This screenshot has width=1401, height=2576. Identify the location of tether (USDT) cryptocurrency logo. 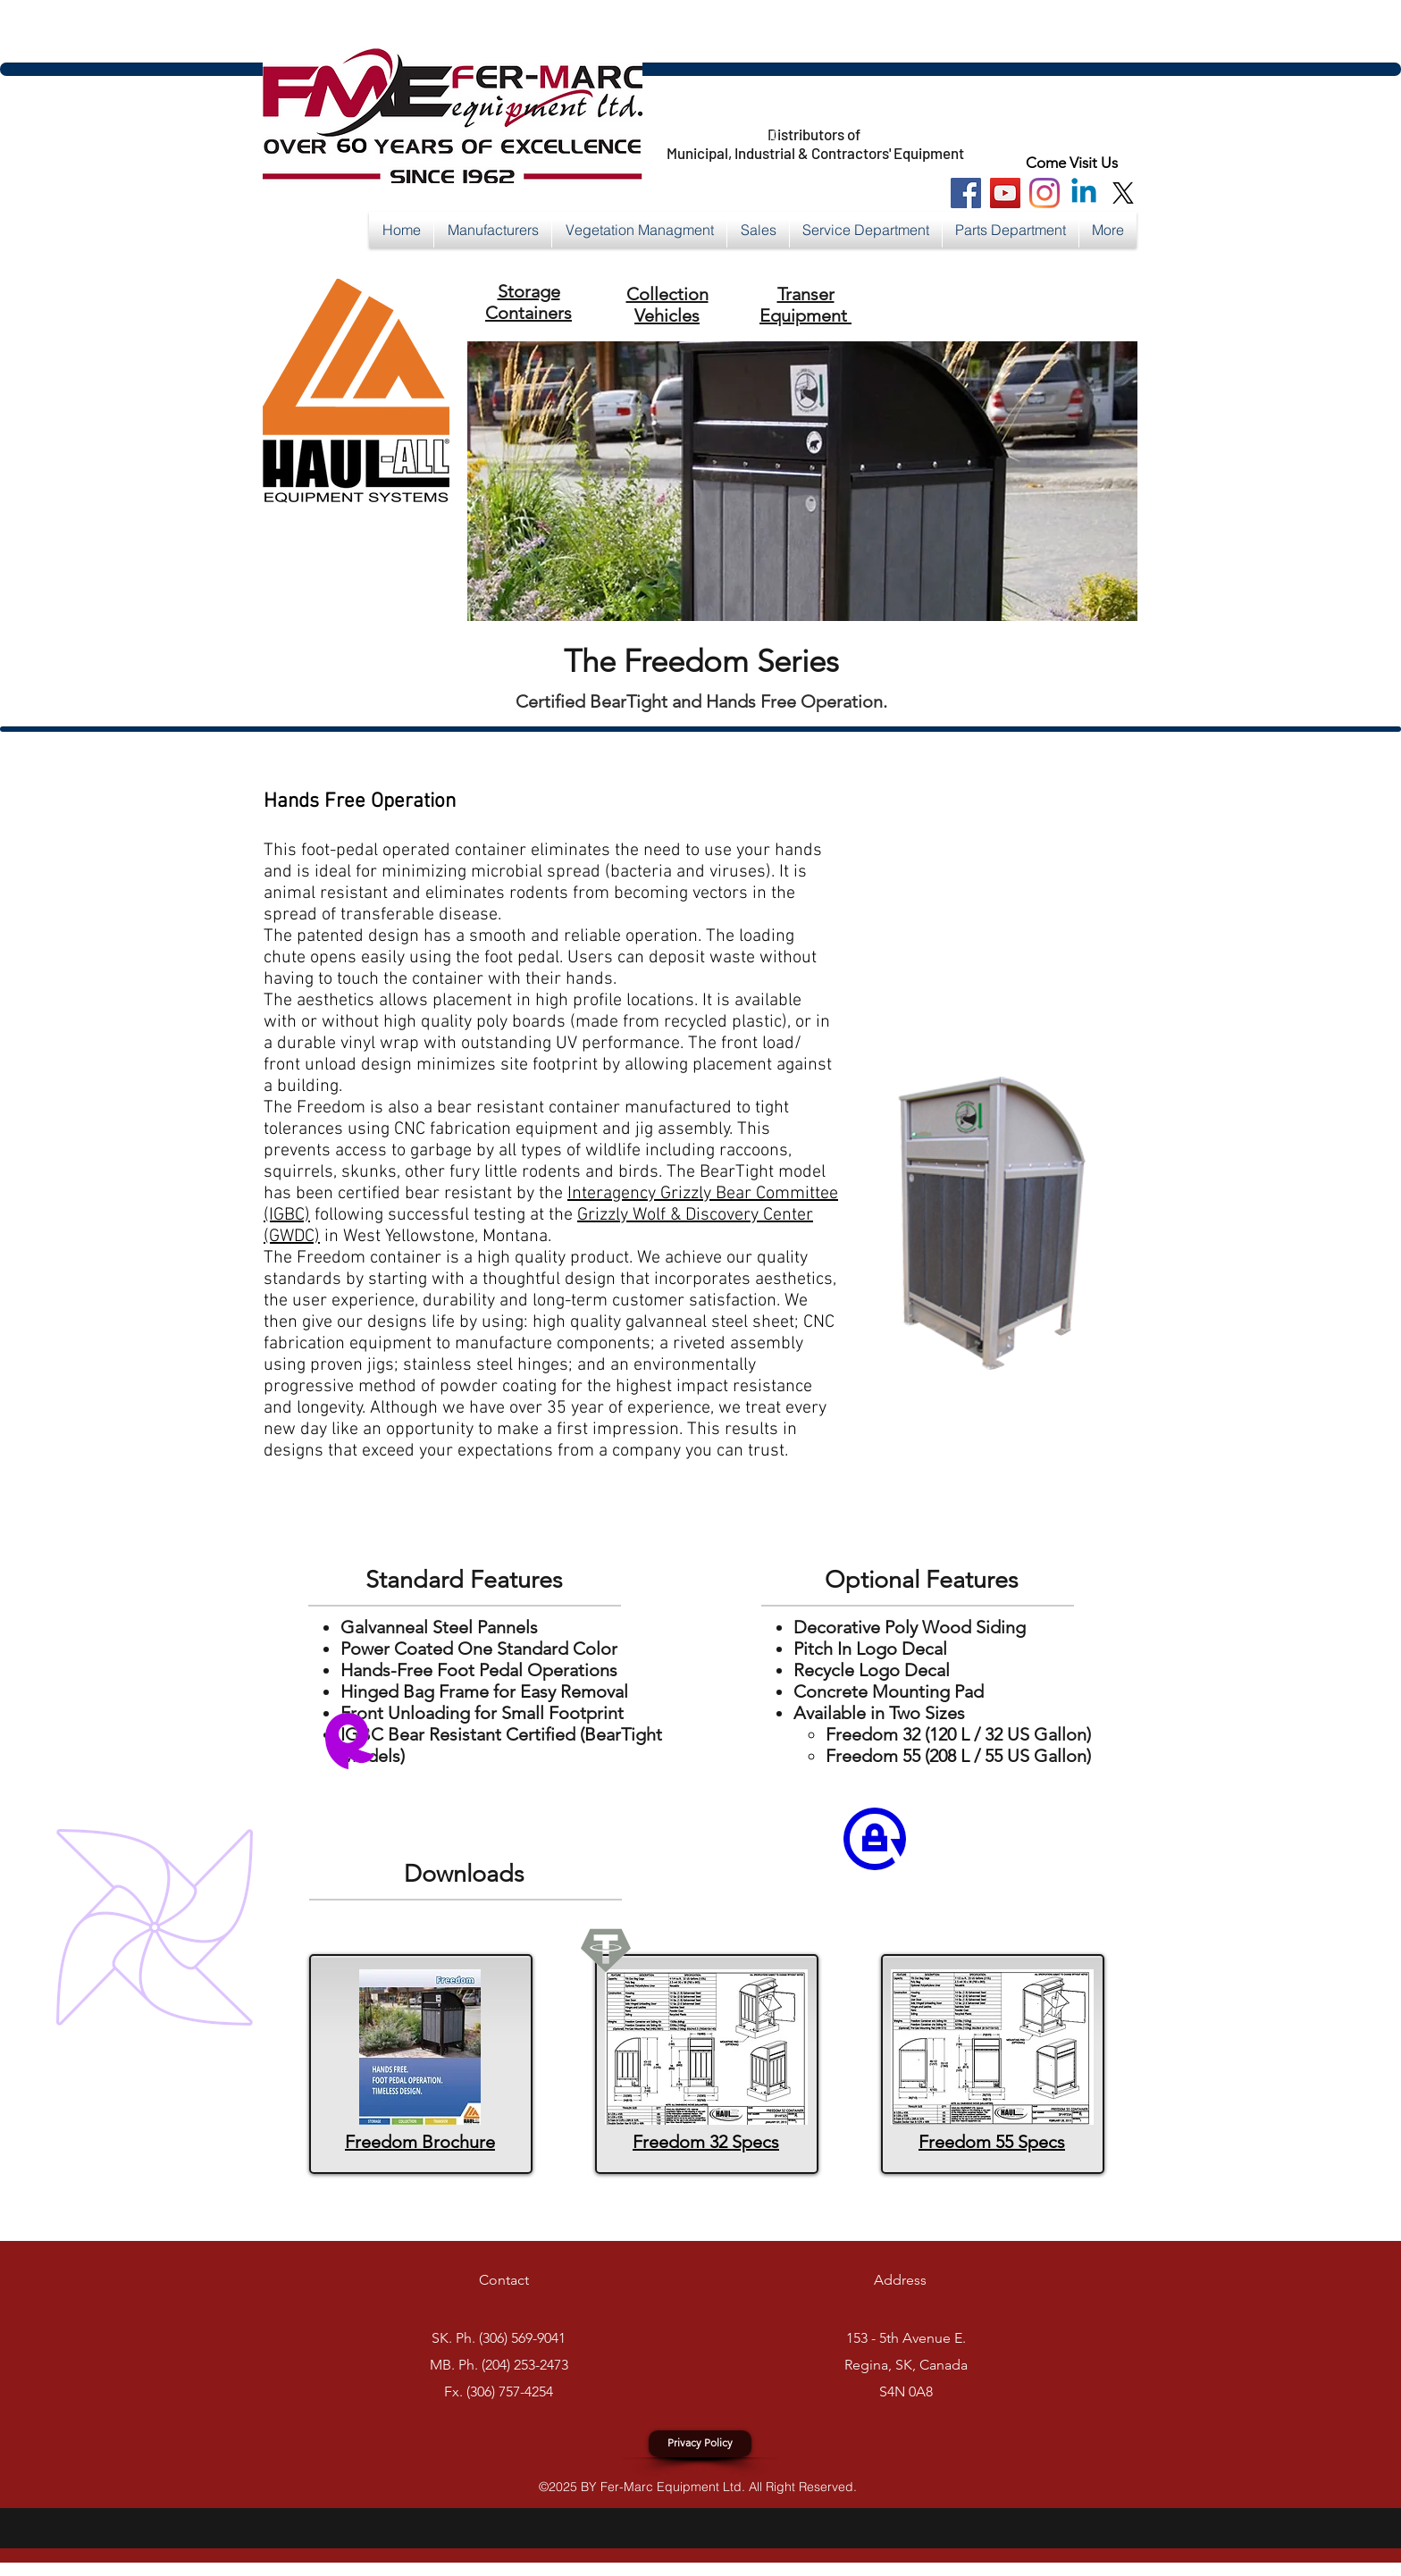
(606, 1951).